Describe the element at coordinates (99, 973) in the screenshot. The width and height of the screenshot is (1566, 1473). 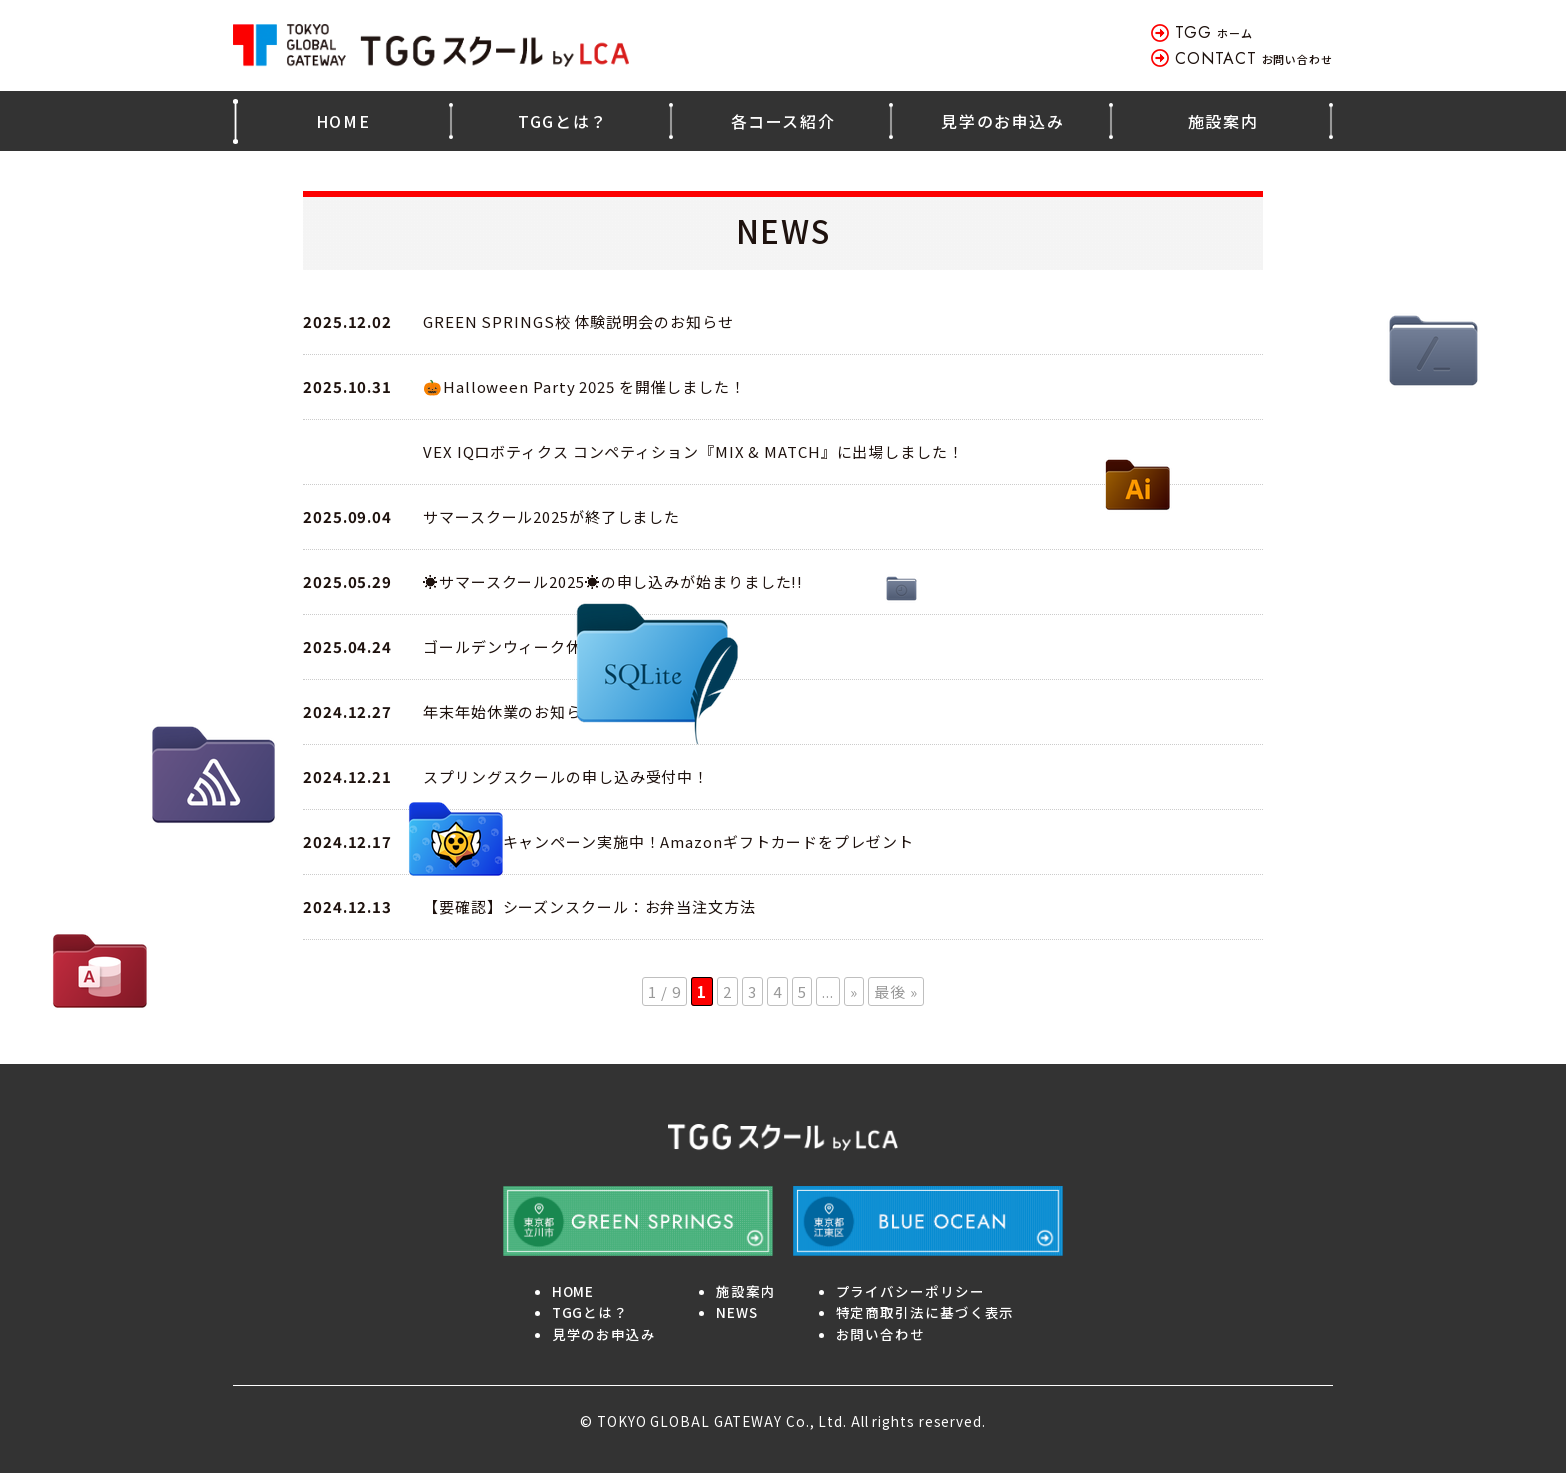
I see `folder containing microsoft access database files` at that location.